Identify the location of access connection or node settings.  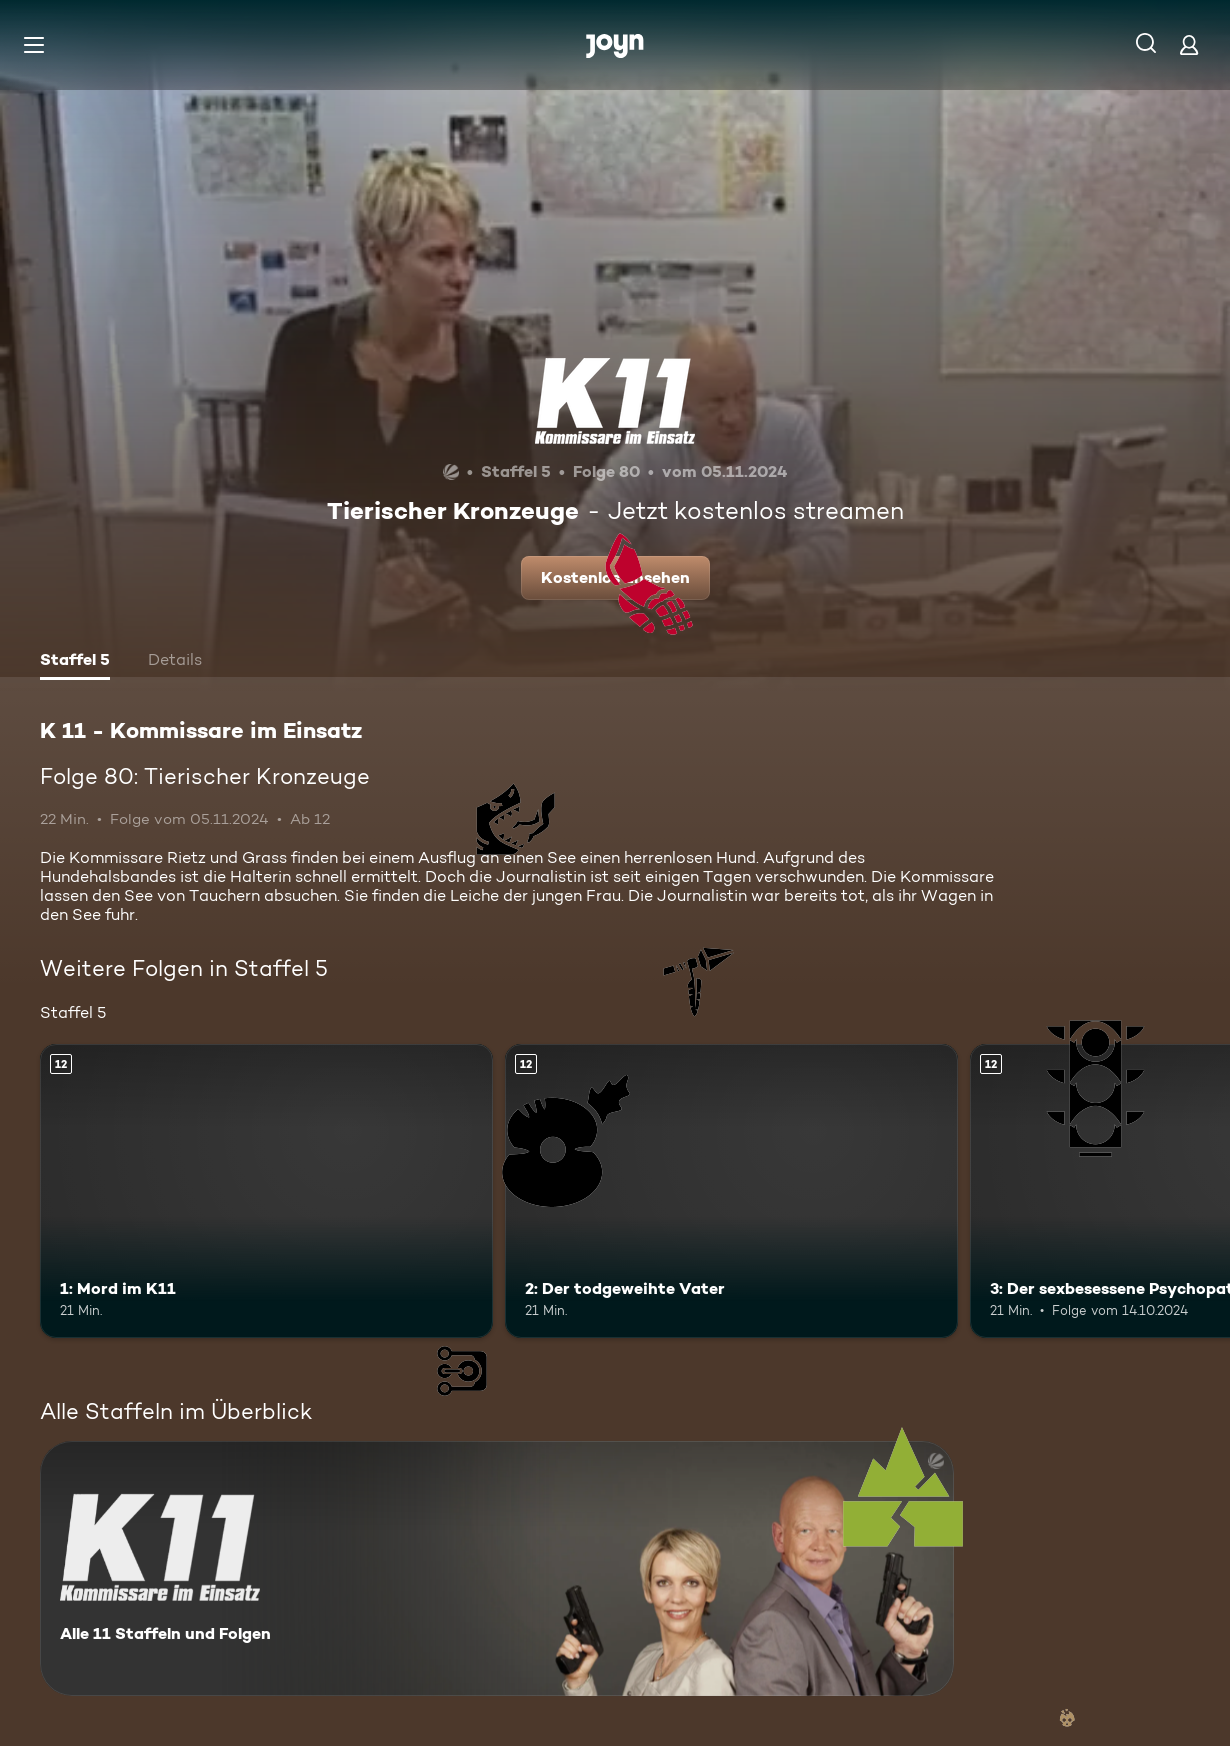
(462, 1371).